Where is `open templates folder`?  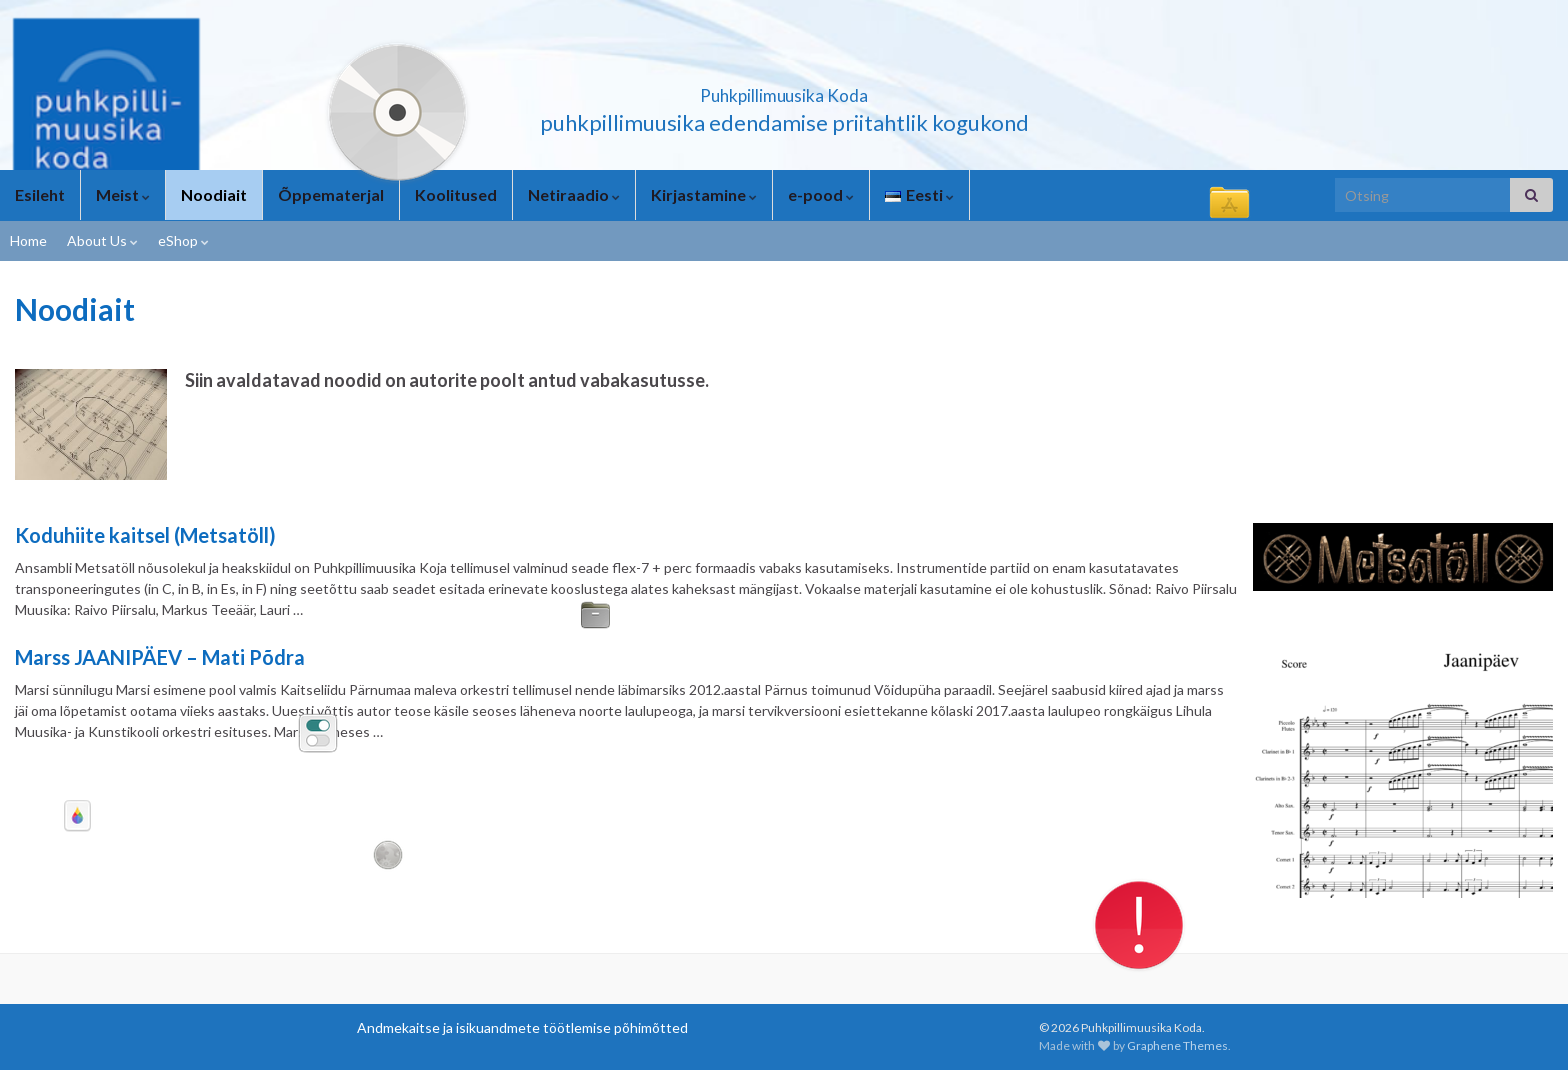 open templates folder is located at coordinates (1229, 202).